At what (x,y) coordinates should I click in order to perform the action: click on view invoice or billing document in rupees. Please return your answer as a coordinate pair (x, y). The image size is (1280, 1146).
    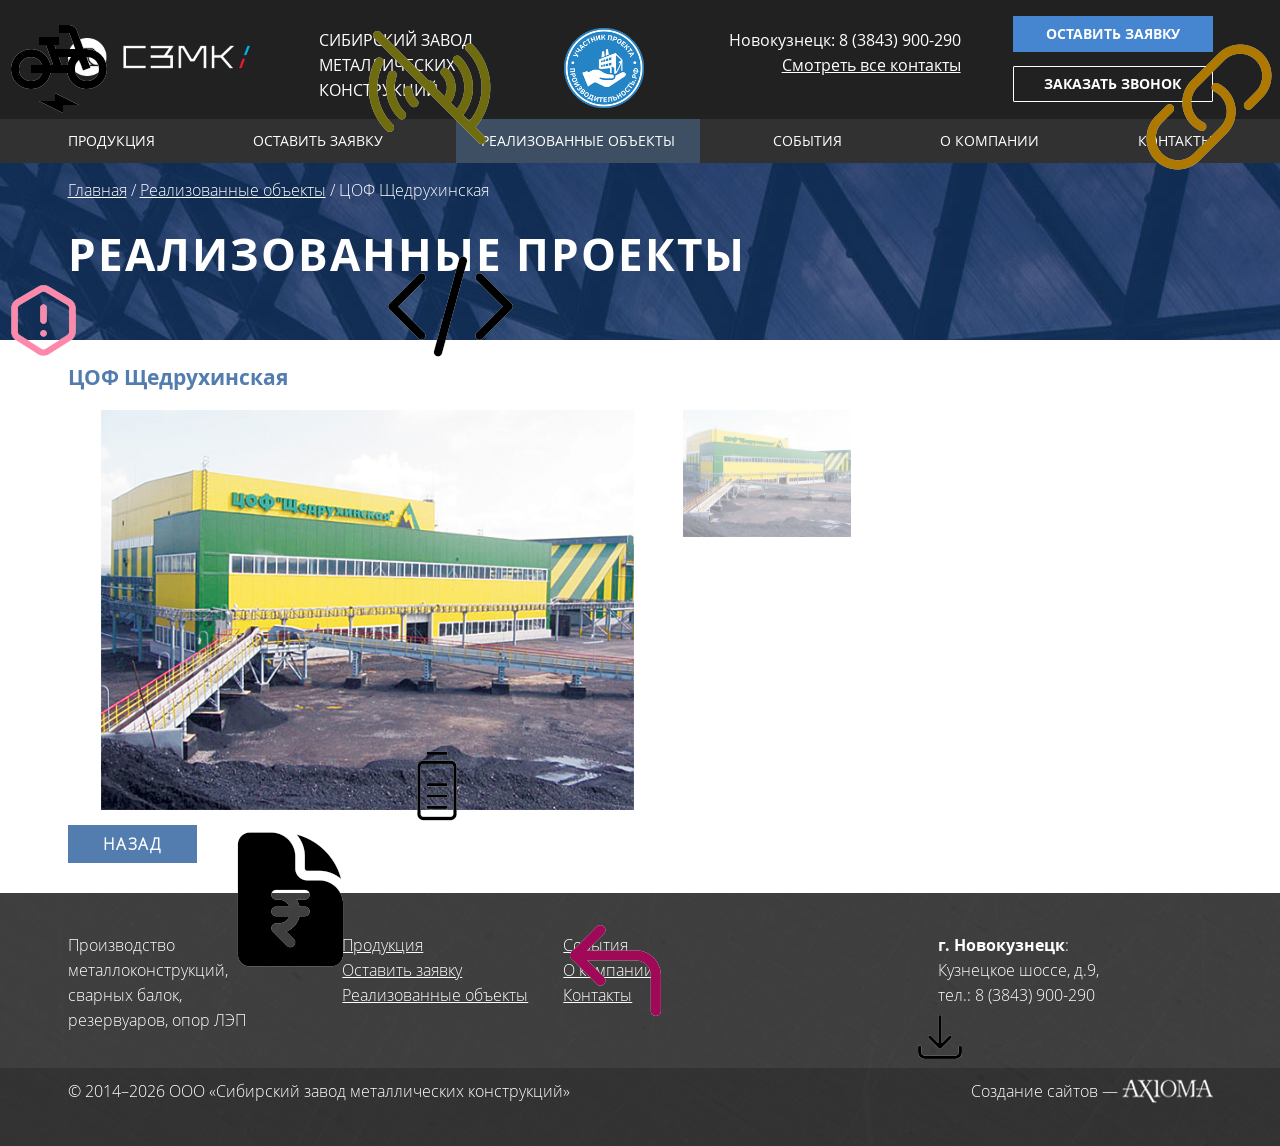
    Looking at the image, I should click on (290, 899).